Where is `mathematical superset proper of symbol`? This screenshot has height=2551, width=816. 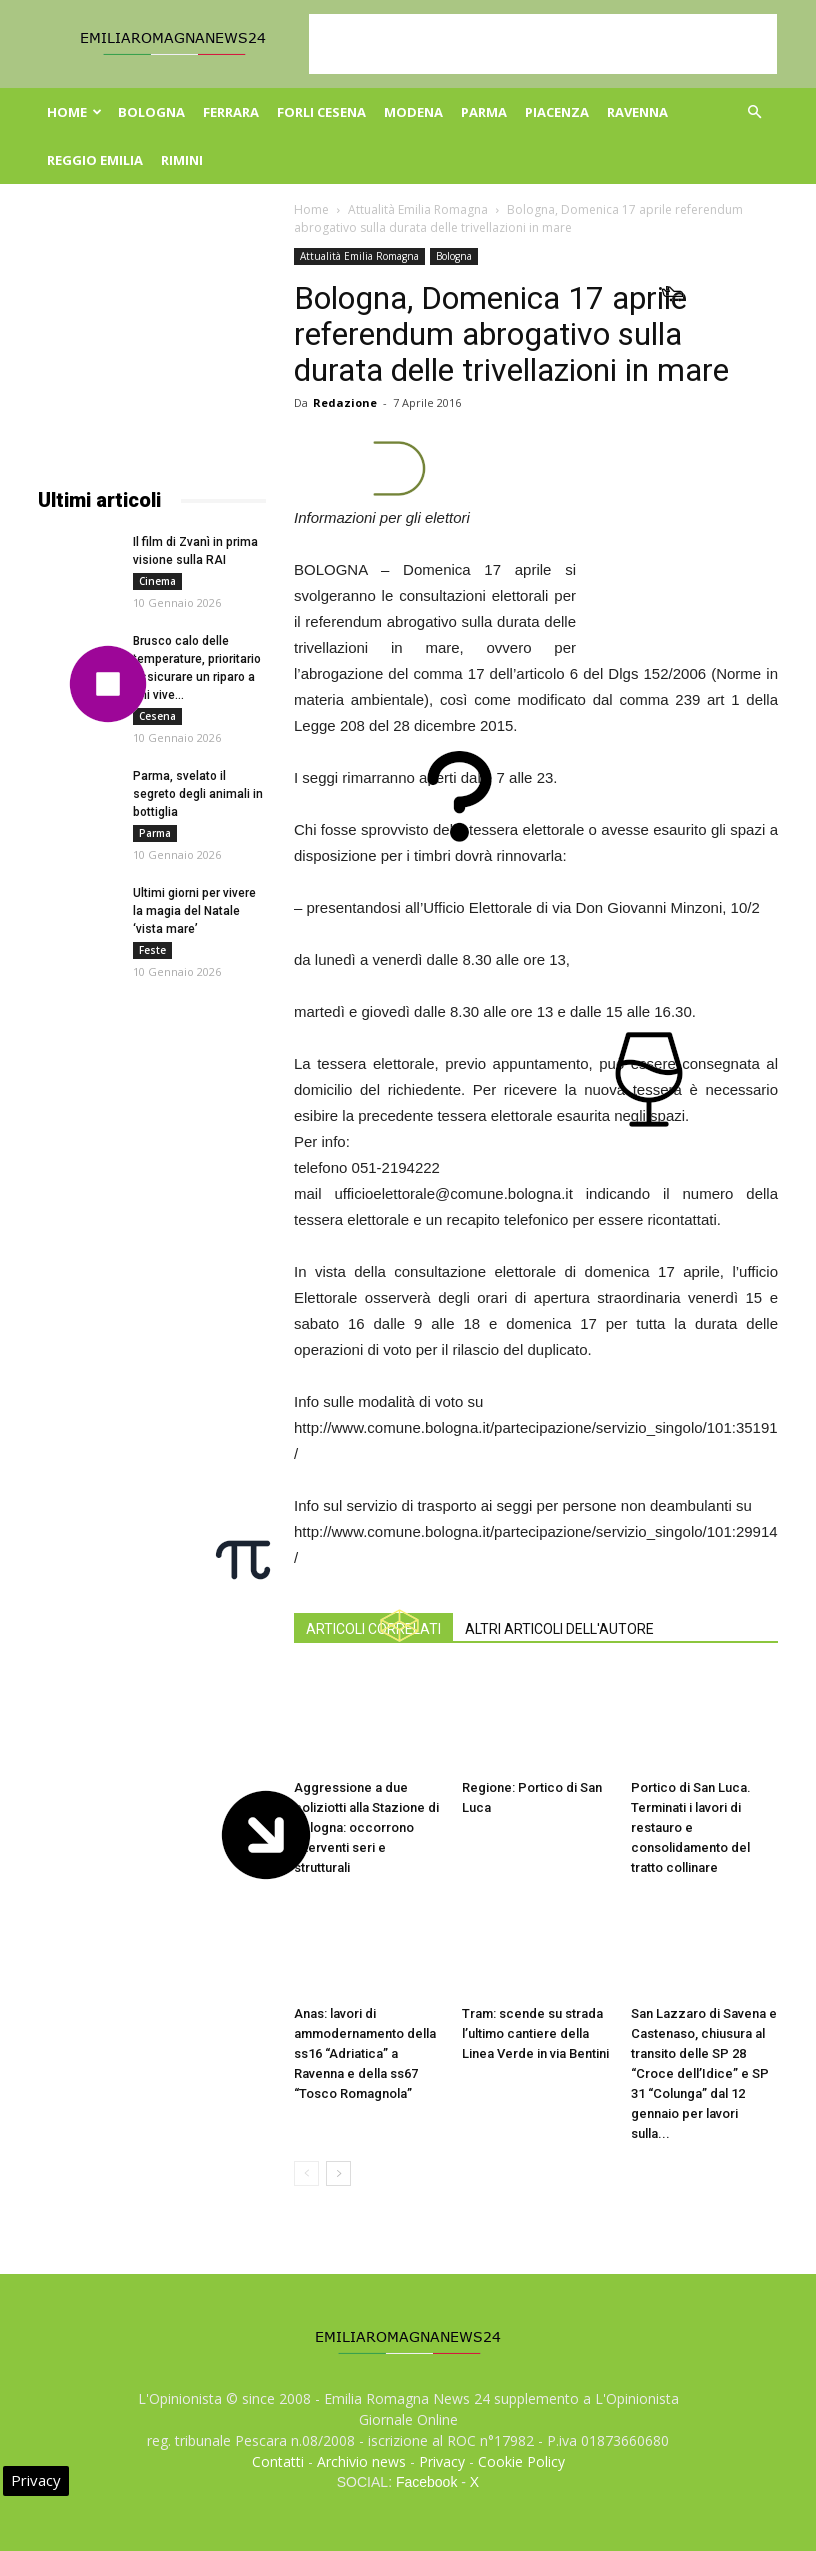
mathematical superset proper of symbol is located at coordinates (395, 468).